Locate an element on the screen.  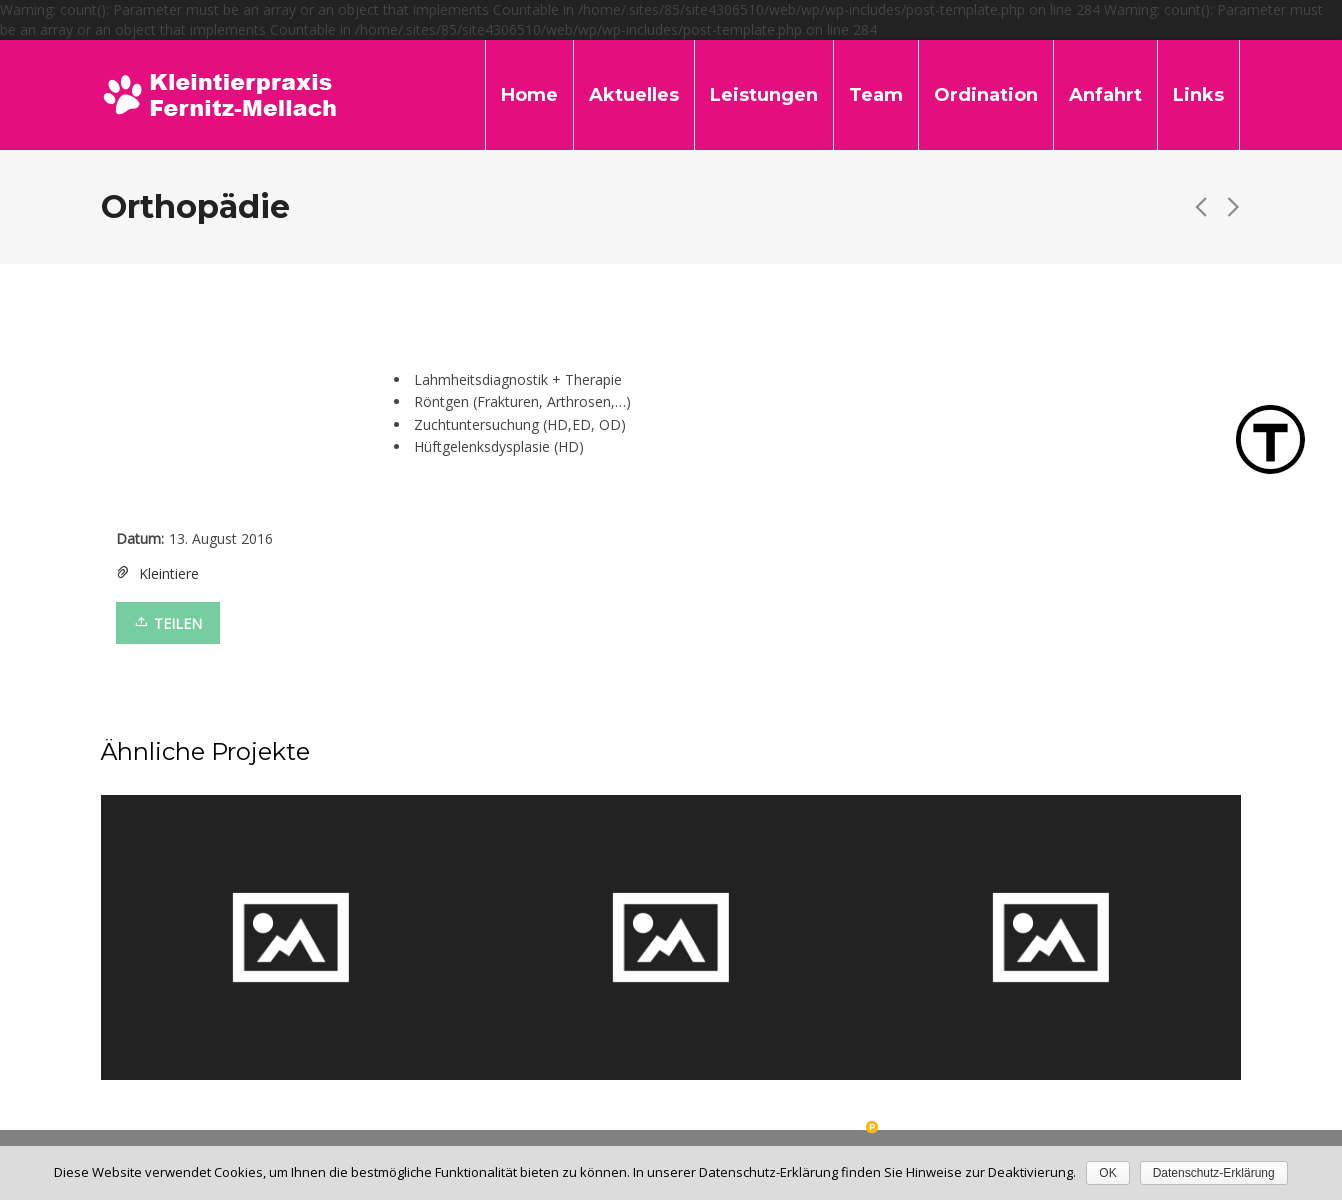
open thingiverse website or app is located at coordinates (1270, 439).